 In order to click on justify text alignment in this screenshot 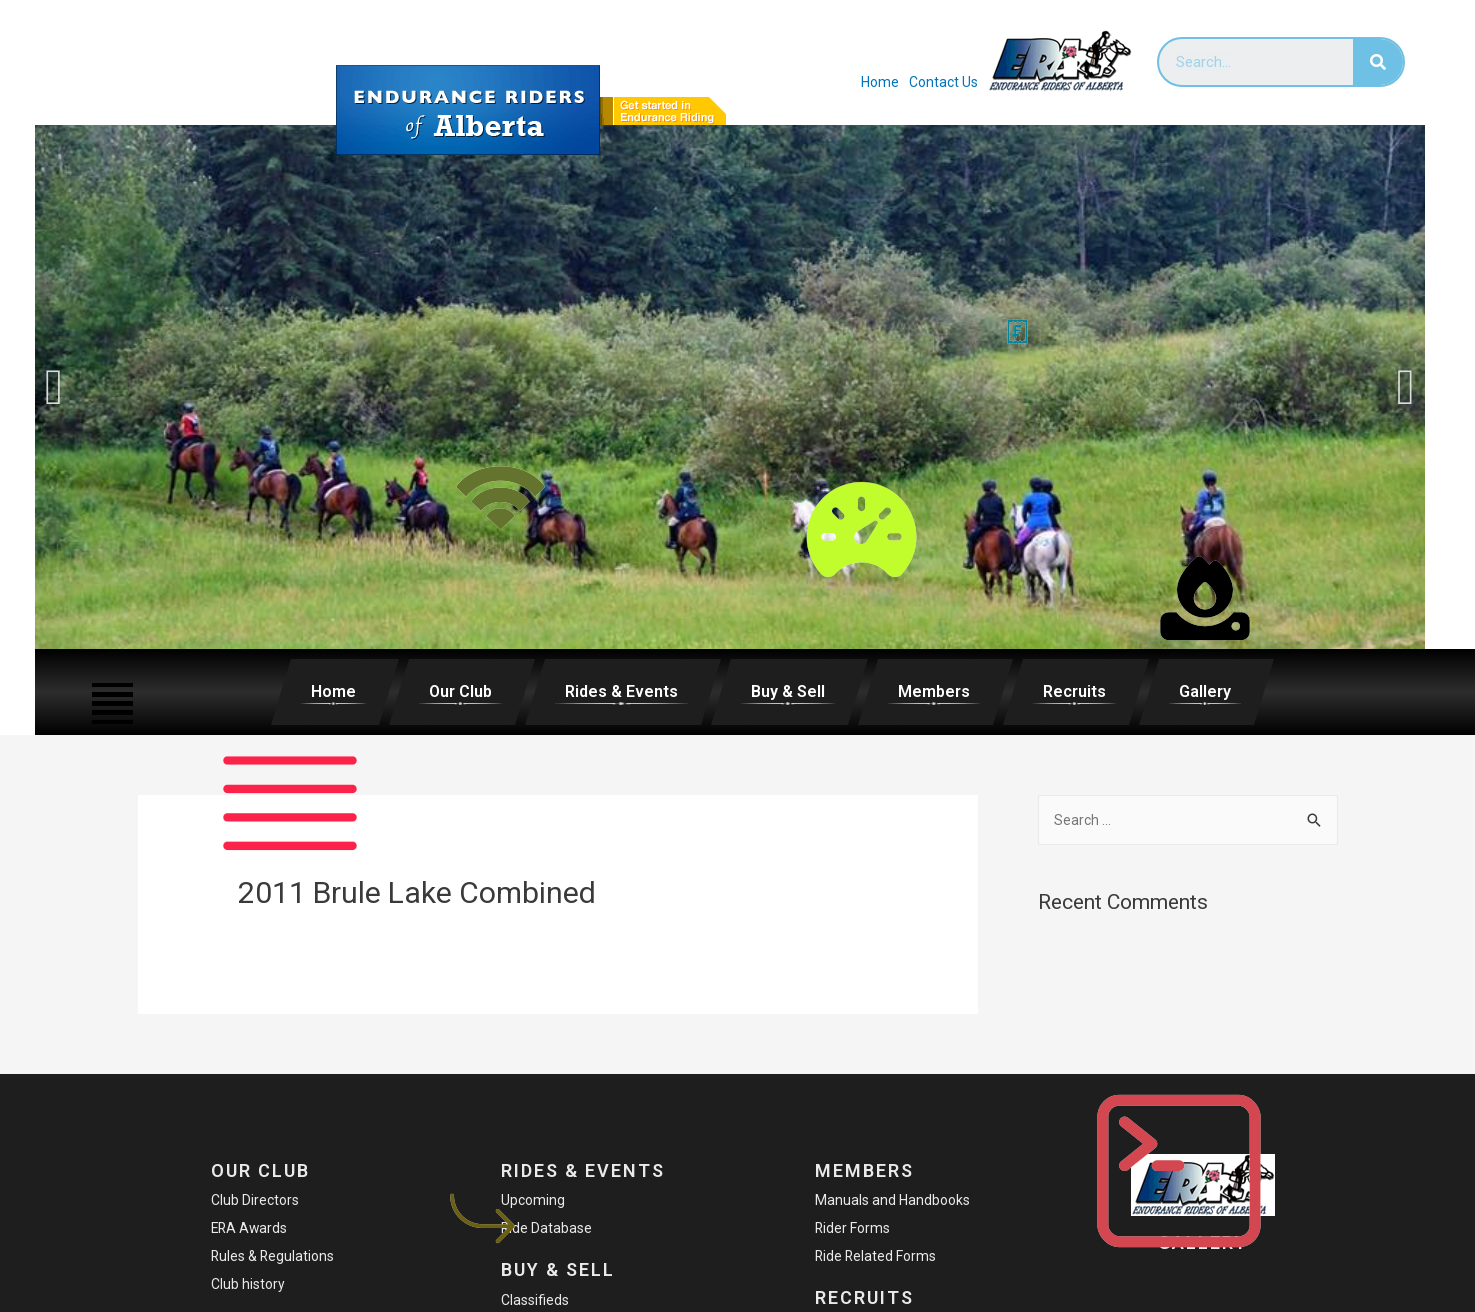, I will do `click(290, 806)`.